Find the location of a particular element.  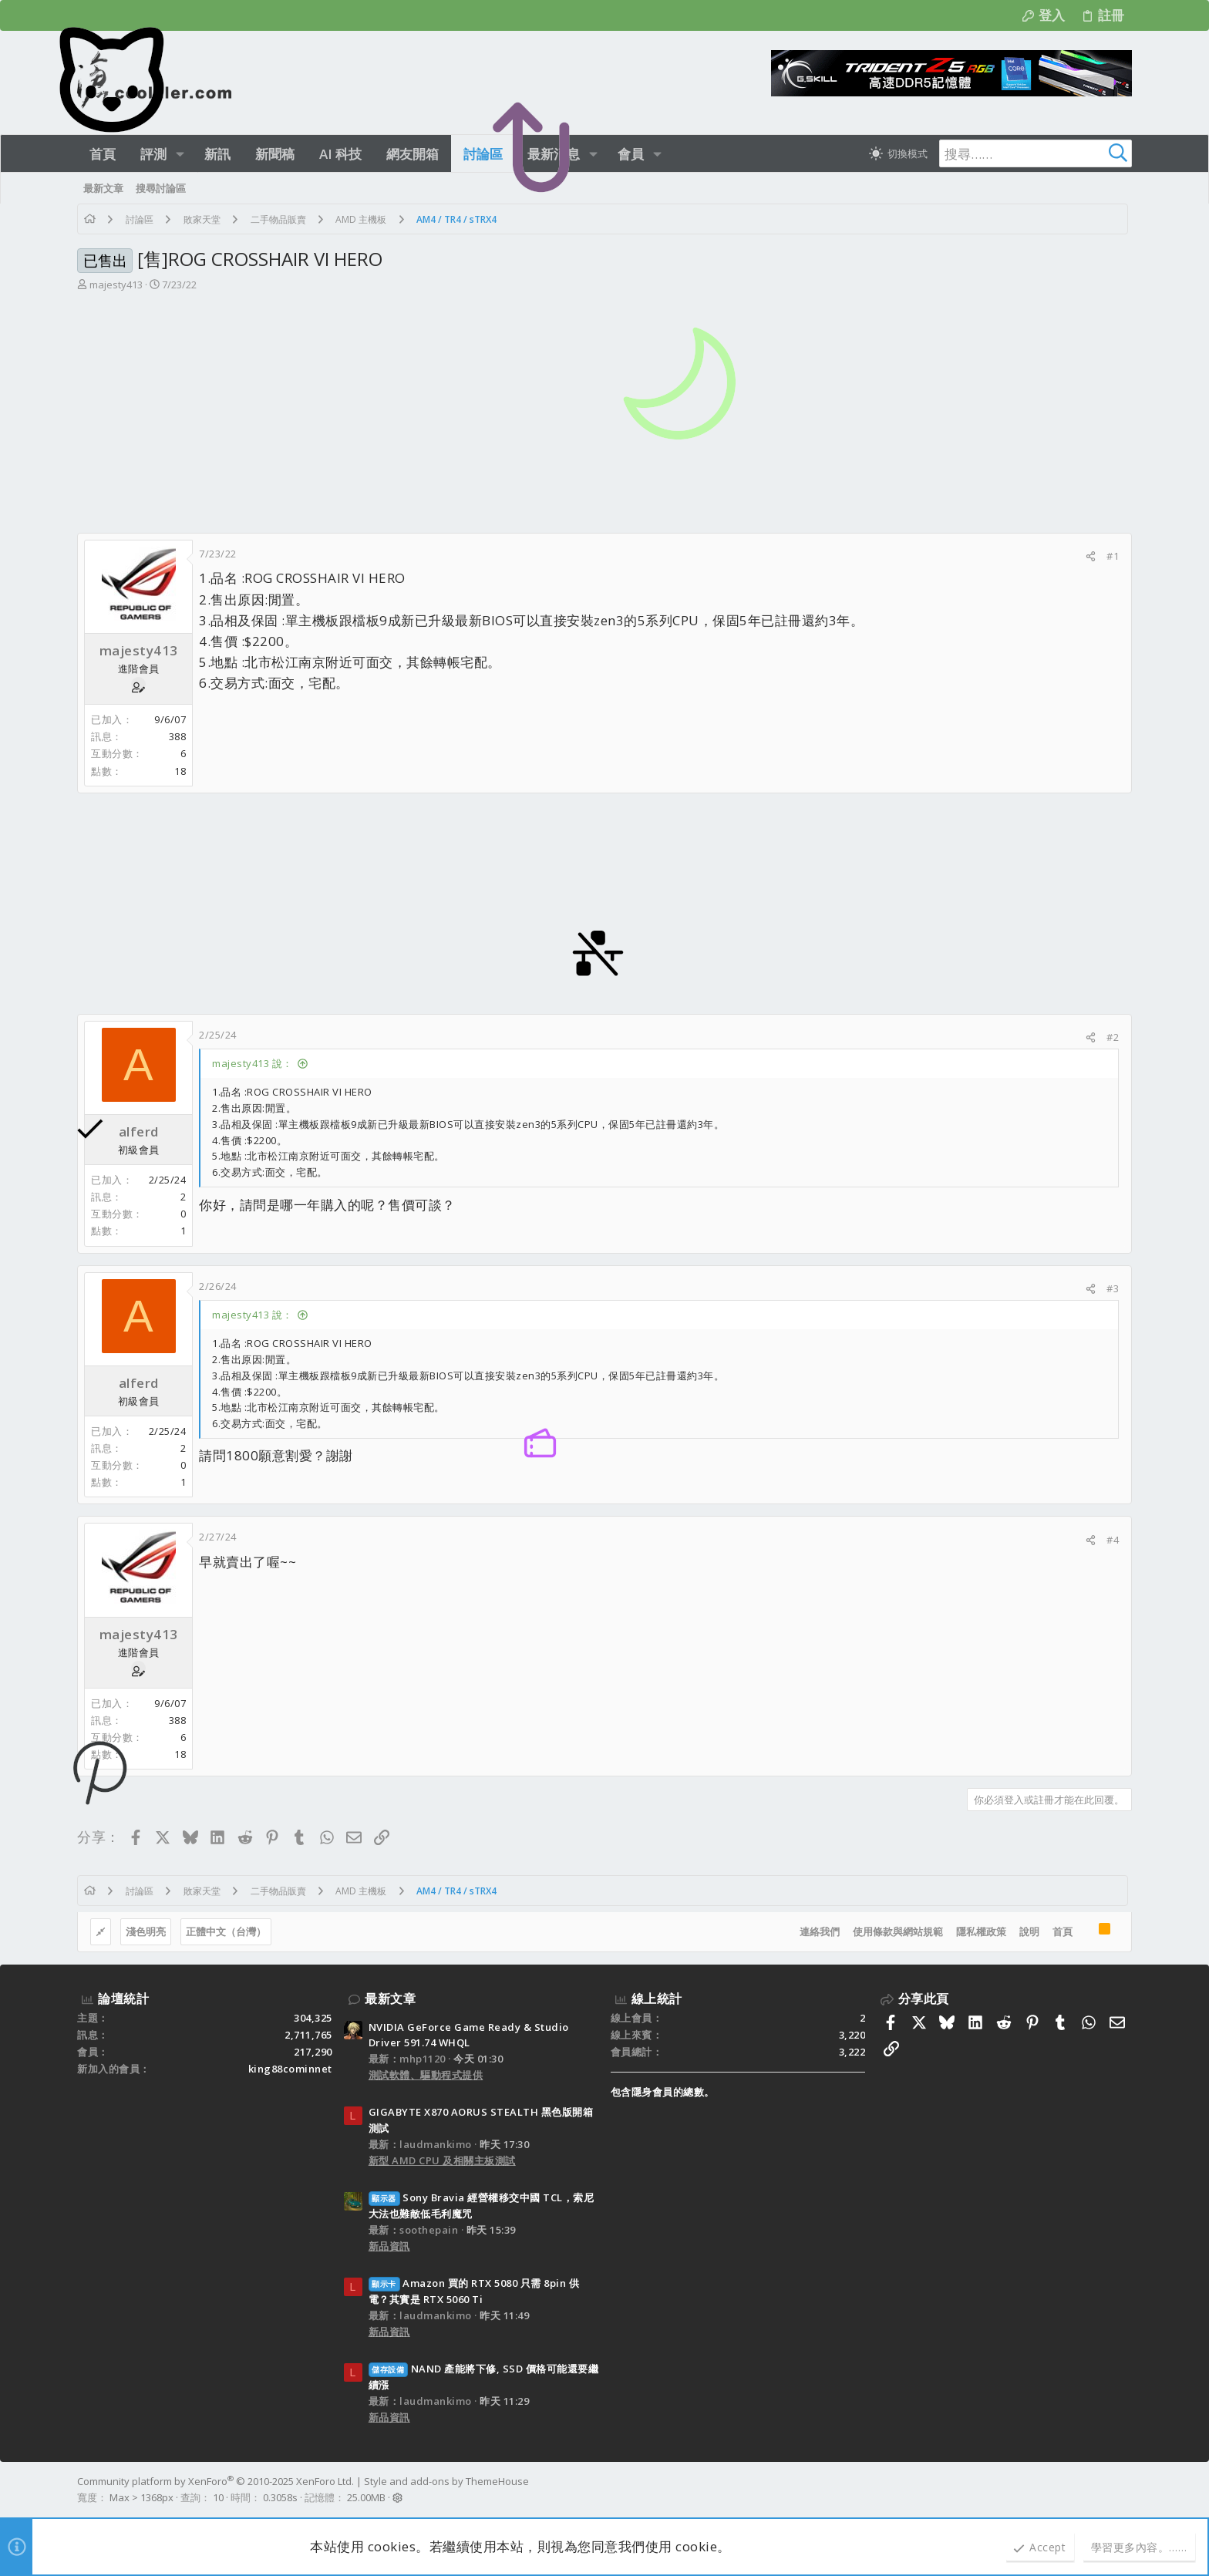

switch to dark mode is located at coordinates (678, 382).